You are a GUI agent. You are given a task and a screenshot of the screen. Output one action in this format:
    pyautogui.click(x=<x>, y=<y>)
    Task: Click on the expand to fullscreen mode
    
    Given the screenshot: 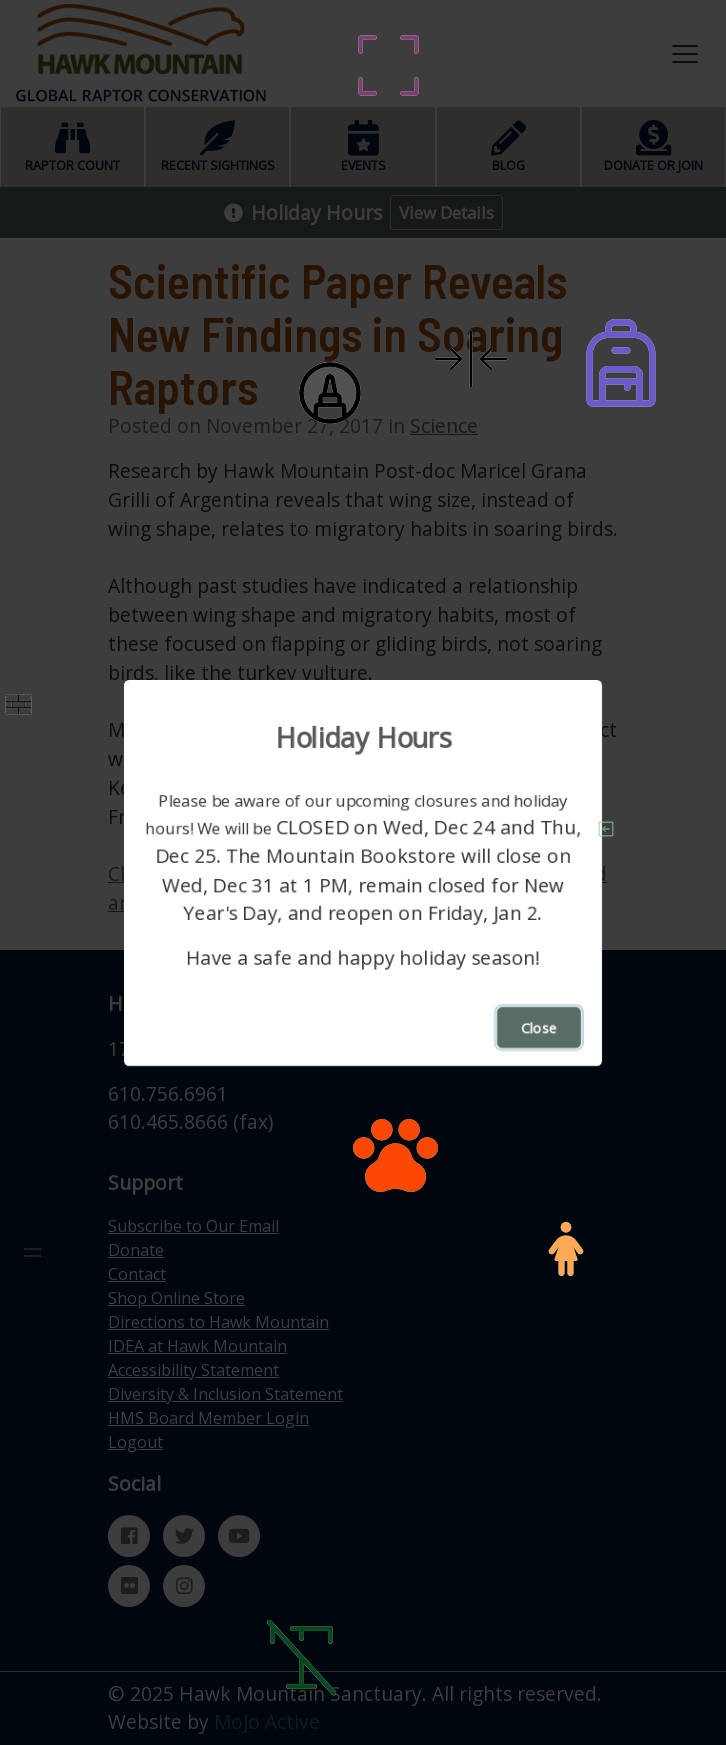 What is the action you would take?
    pyautogui.click(x=388, y=65)
    